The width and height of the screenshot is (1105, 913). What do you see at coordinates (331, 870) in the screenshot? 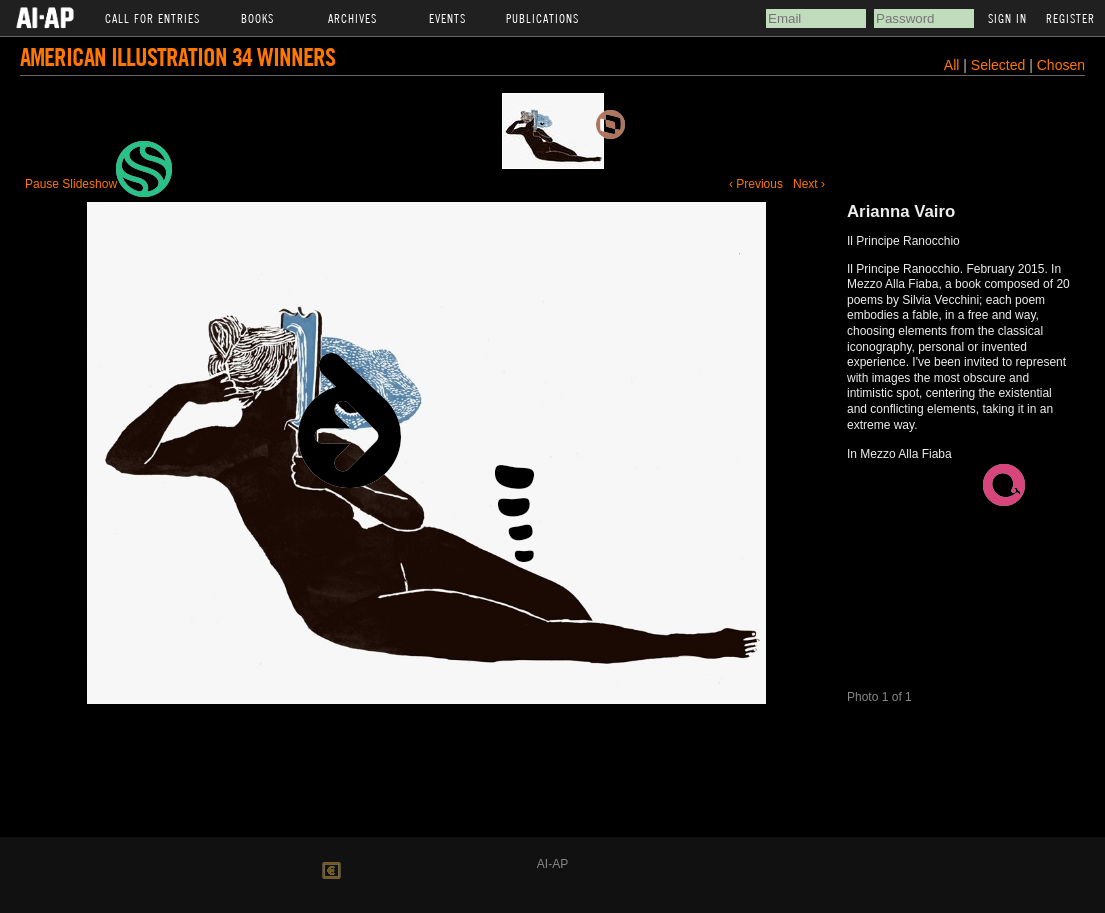
I see `view euro currency settings` at bounding box center [331, 870].